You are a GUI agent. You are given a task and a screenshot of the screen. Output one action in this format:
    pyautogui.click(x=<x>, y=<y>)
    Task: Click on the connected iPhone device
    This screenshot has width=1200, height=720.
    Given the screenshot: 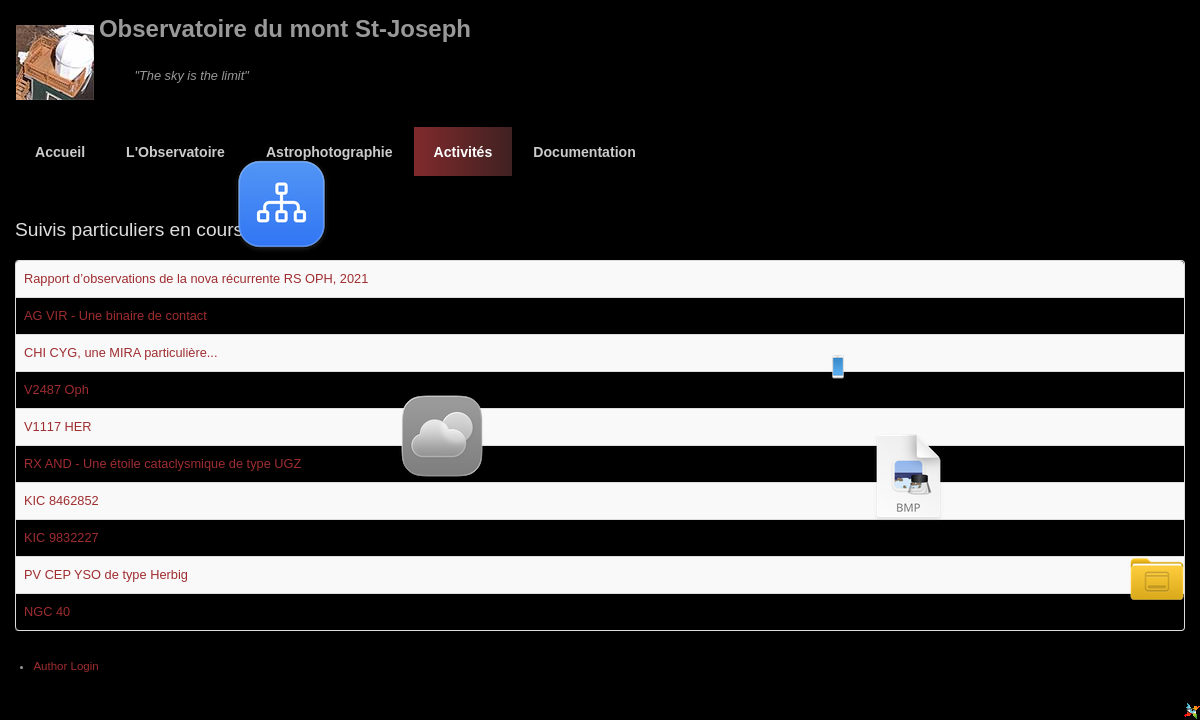 What is the action you would take?
    pyautogui.click(x=838, y=367)
    